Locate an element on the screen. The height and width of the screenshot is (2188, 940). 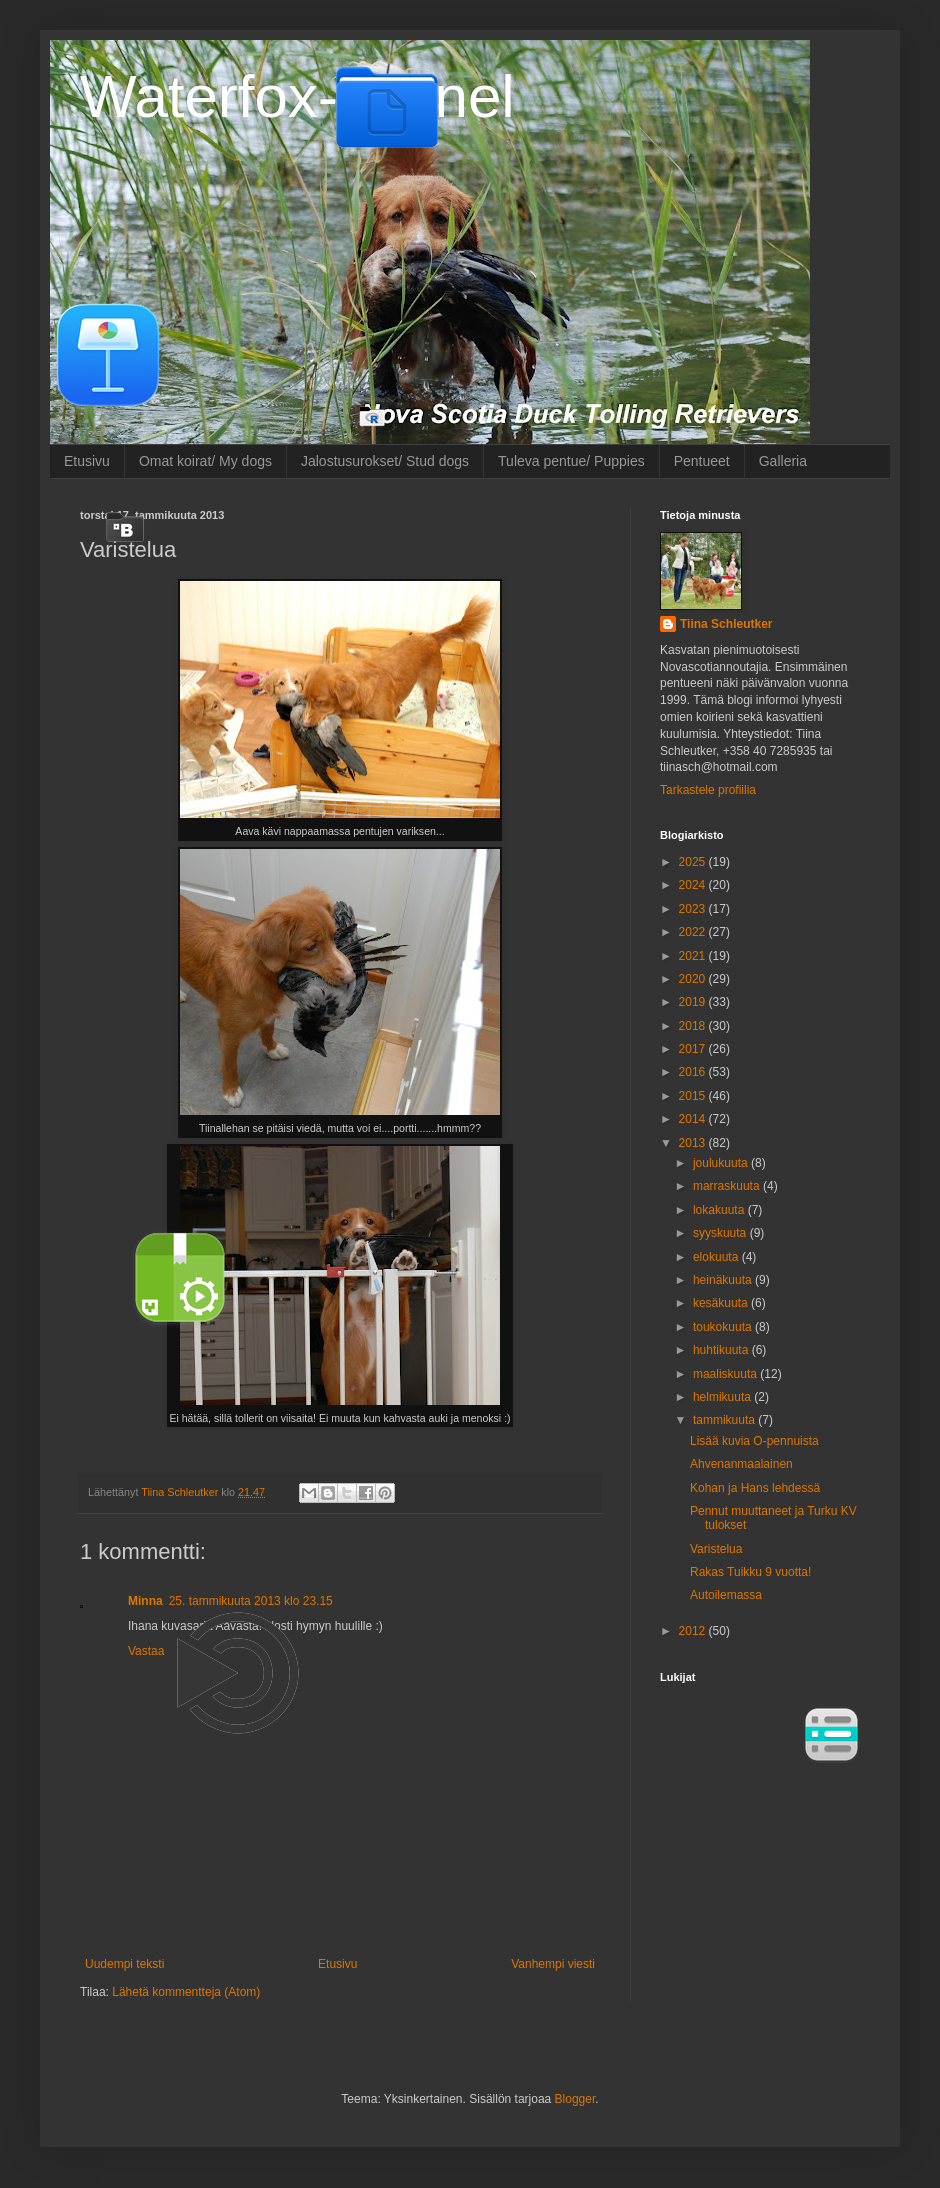
launch mate desktop environment is located at coordinates (238, 1673).